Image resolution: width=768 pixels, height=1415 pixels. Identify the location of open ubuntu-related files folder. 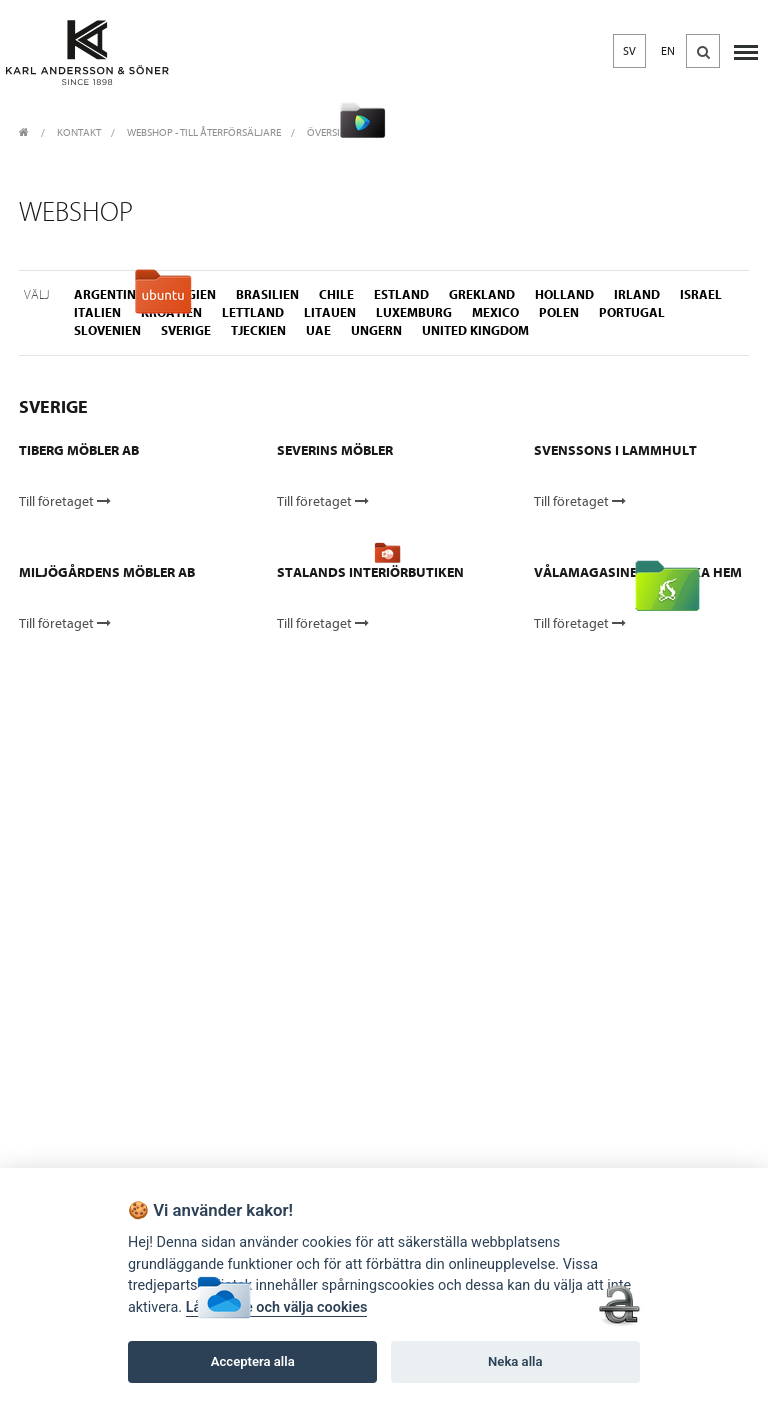
(163, 293).